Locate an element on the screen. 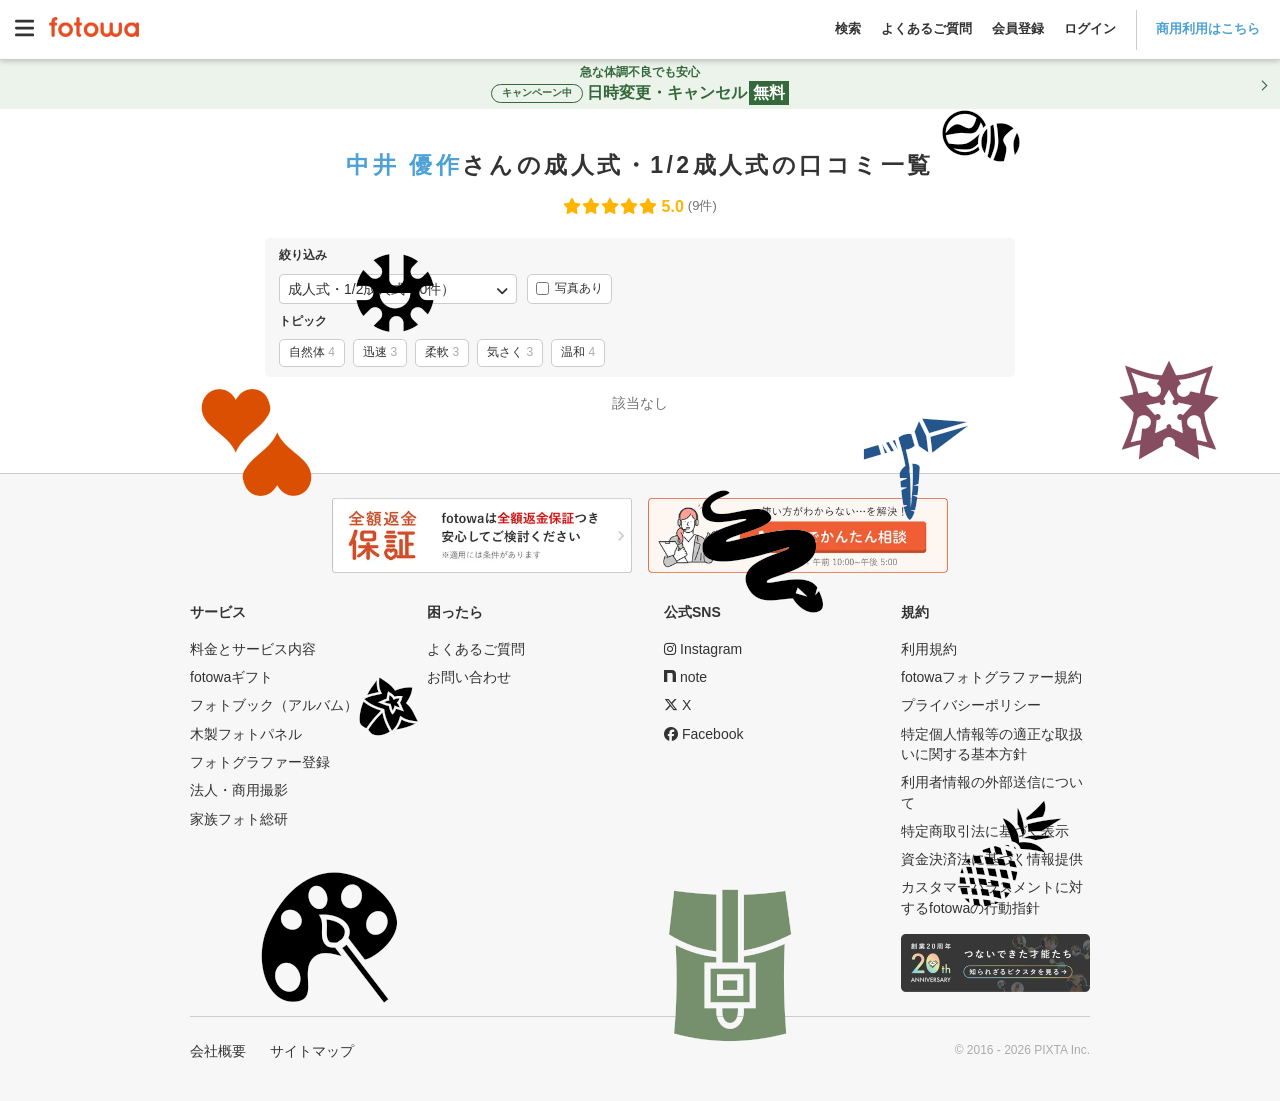 This screenshot has width=1280, height=1101. access color or theme customization options is located at coordinates (329, 937).